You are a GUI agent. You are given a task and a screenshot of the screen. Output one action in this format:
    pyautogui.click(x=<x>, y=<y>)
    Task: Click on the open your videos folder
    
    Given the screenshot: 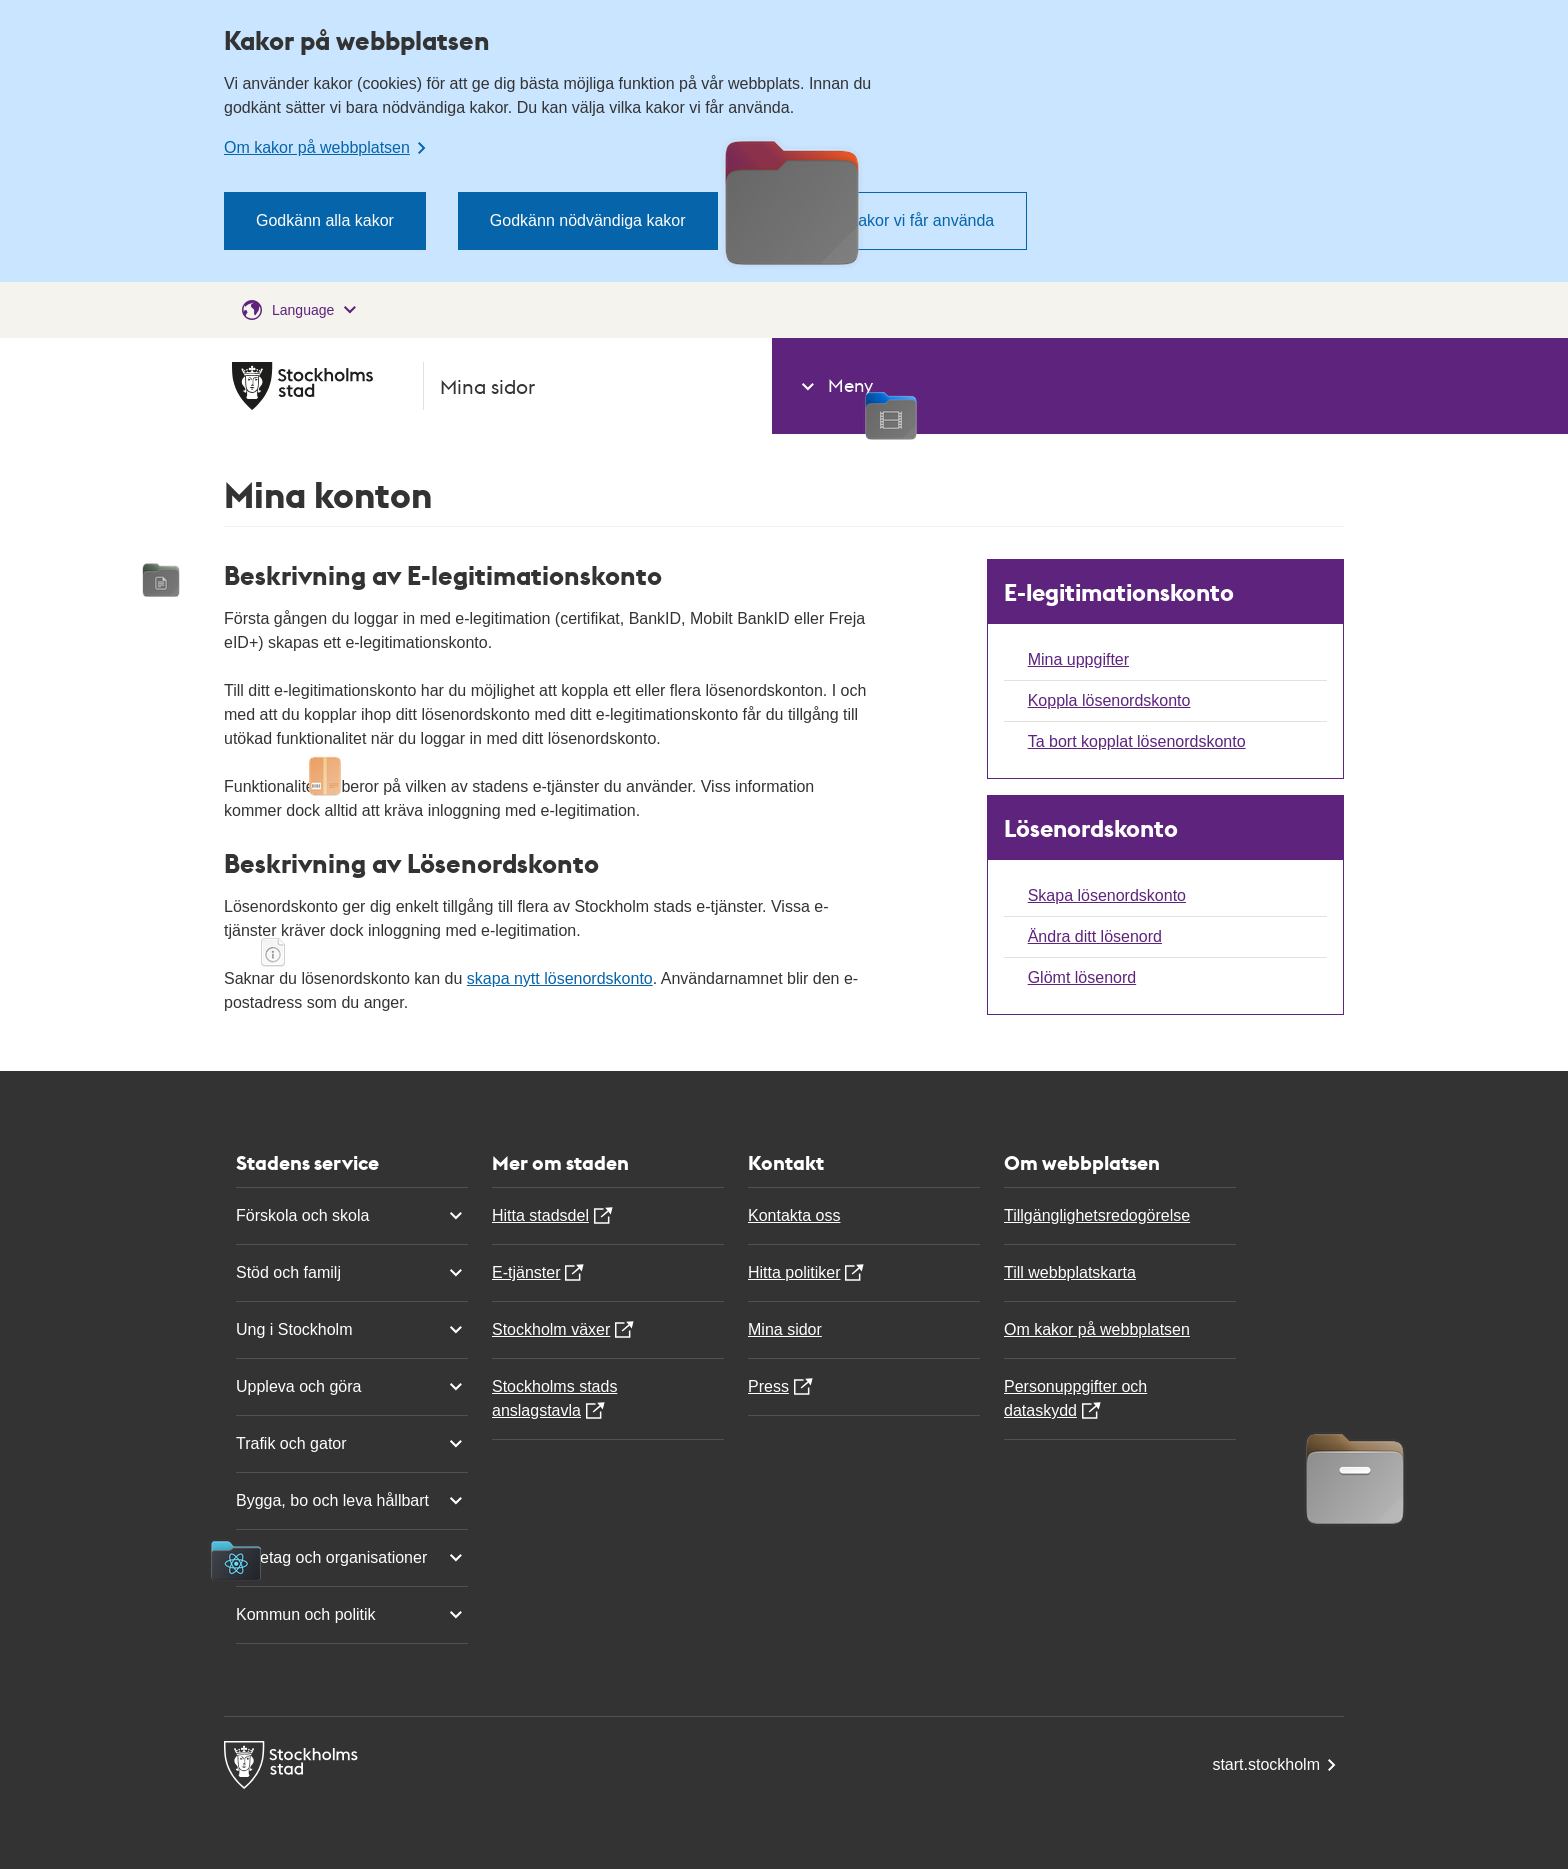 What is the action you would take?
    pyautogui.click(x=891, y=416)
    